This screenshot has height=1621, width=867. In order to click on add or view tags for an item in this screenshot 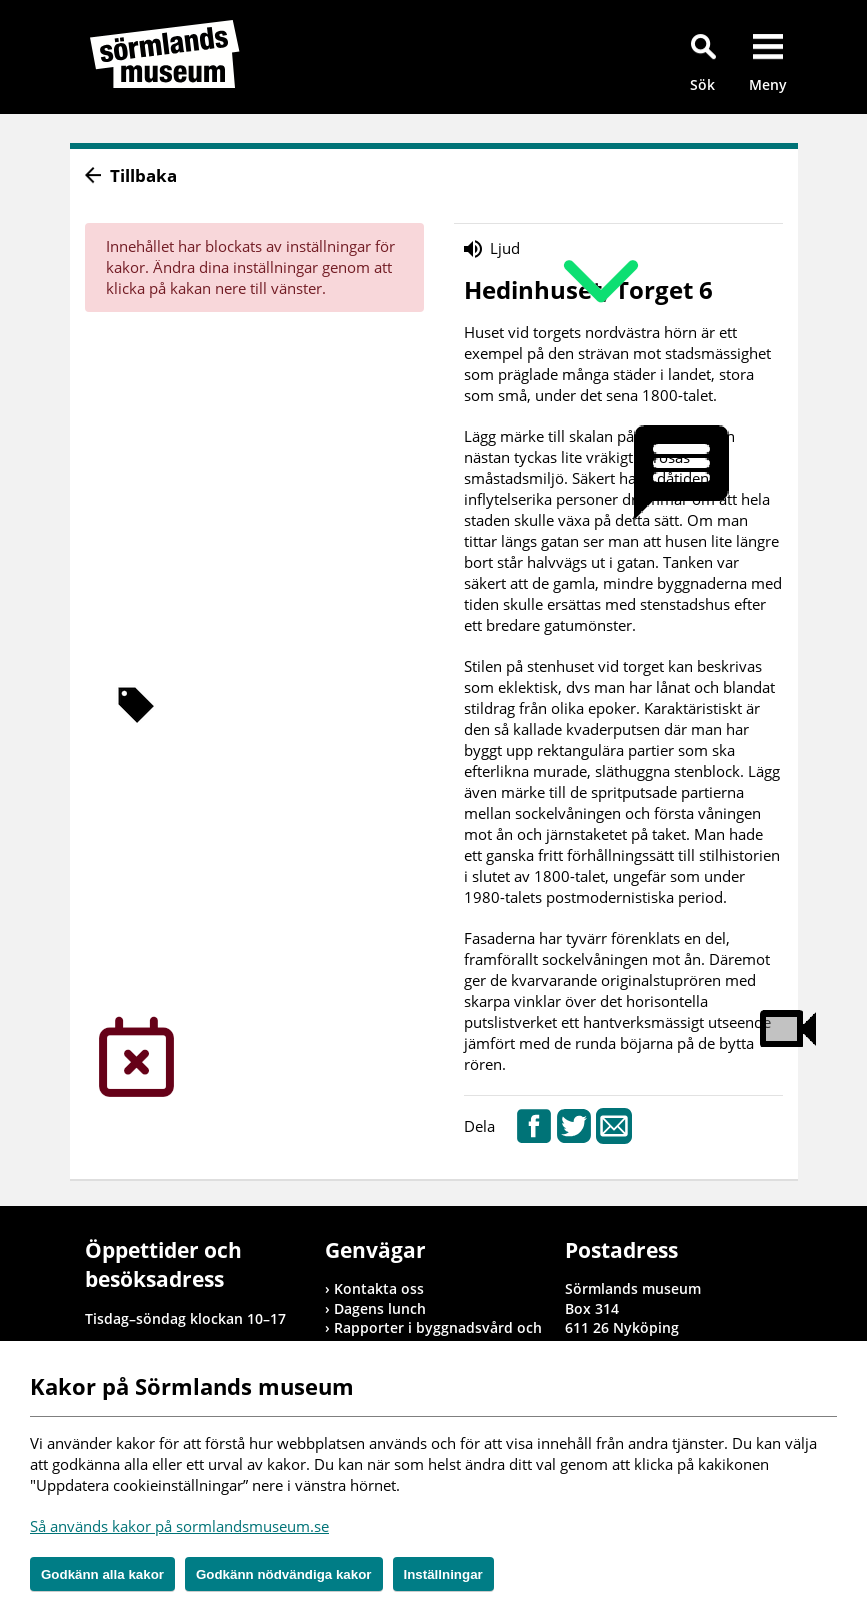, I will do `click(135, 704)`.